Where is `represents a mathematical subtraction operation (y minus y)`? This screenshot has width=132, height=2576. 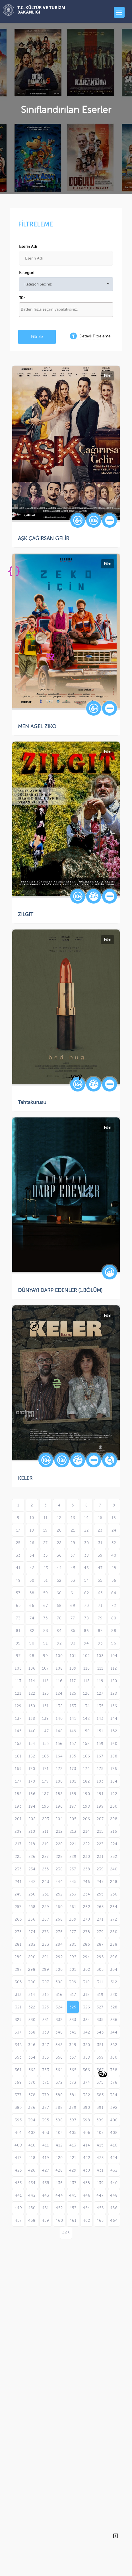 represents a mathematical subtraction operation (y minus y) is located at coordinates (76, 1077).